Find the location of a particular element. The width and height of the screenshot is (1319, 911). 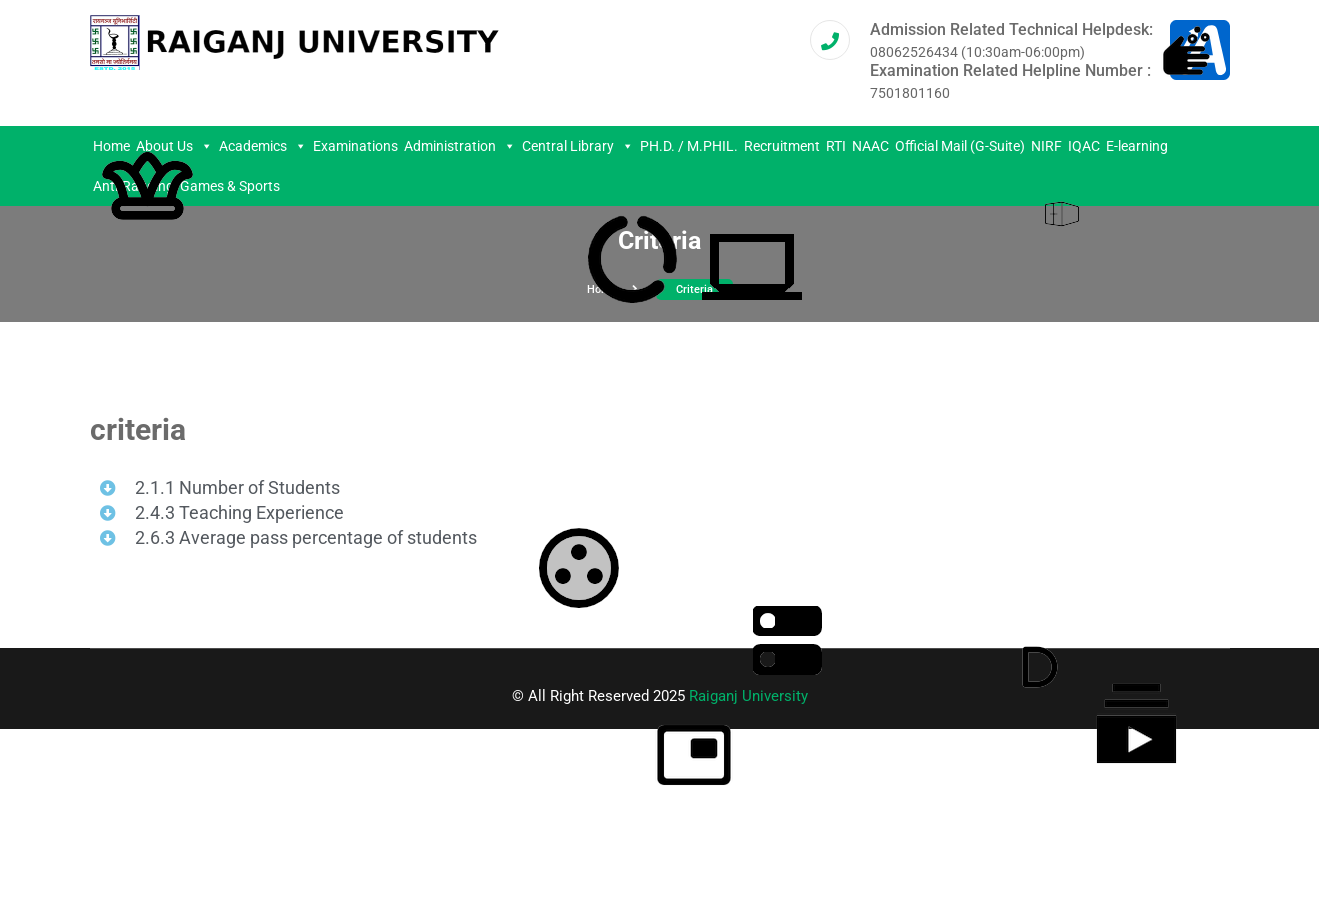

enable picture-in-picture mode is located at coordinates (694, 755).